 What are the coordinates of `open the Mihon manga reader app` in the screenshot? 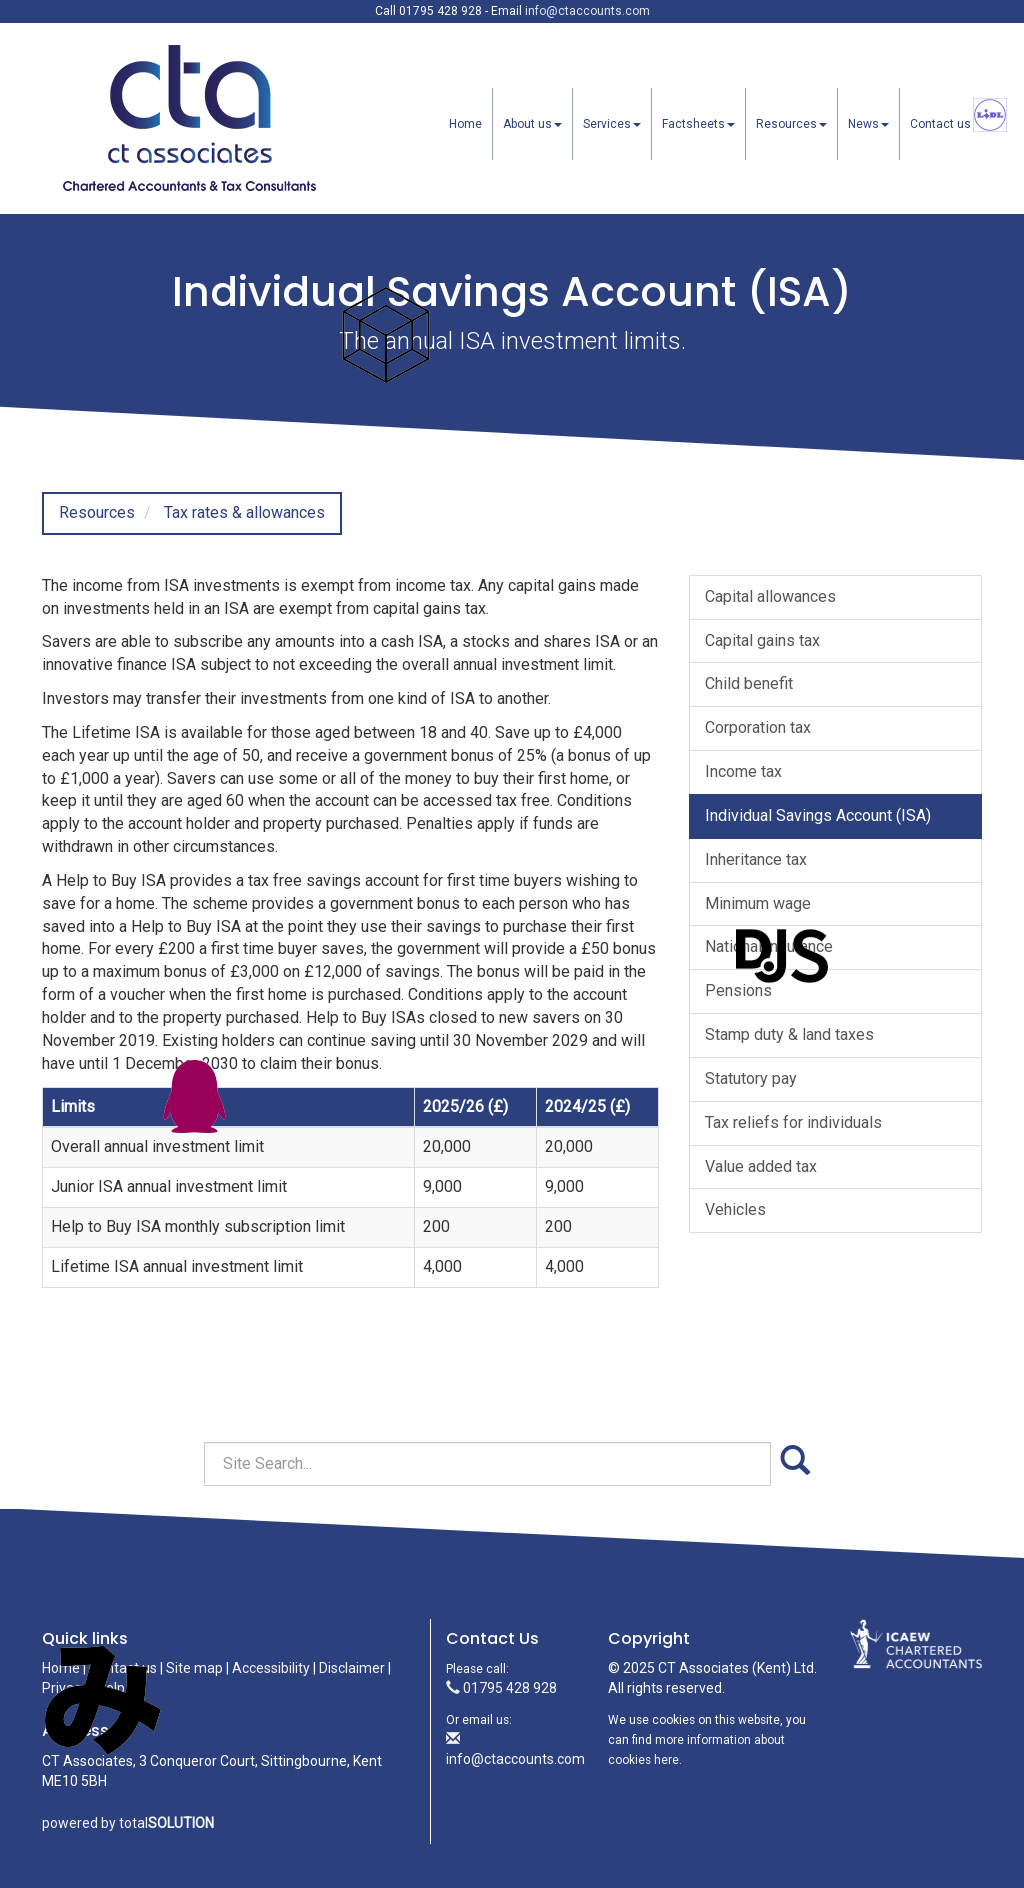 It's located at (103, 1700).